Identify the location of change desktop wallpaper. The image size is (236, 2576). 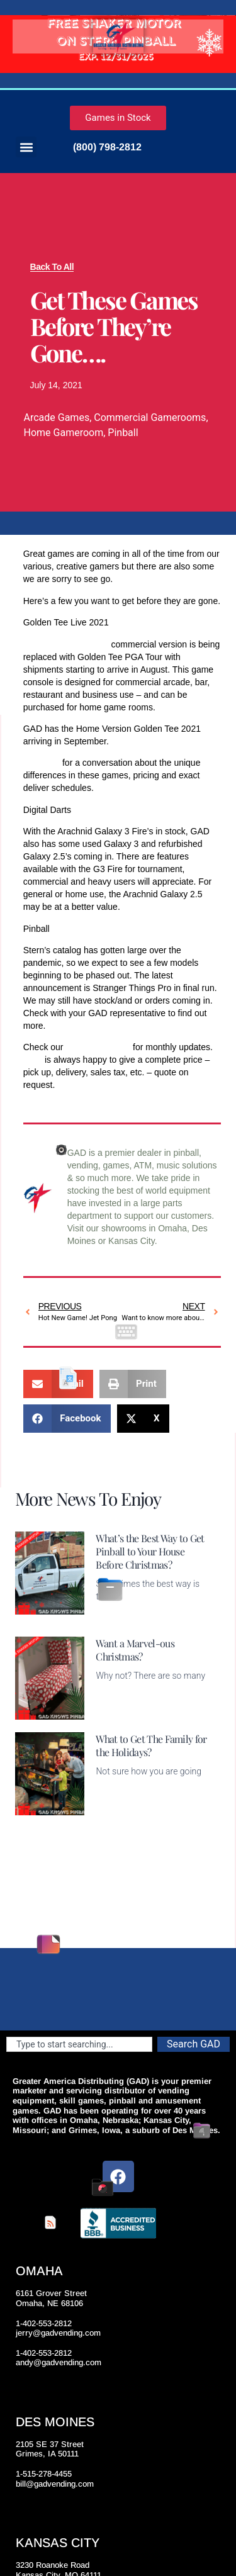
(48, 1944).